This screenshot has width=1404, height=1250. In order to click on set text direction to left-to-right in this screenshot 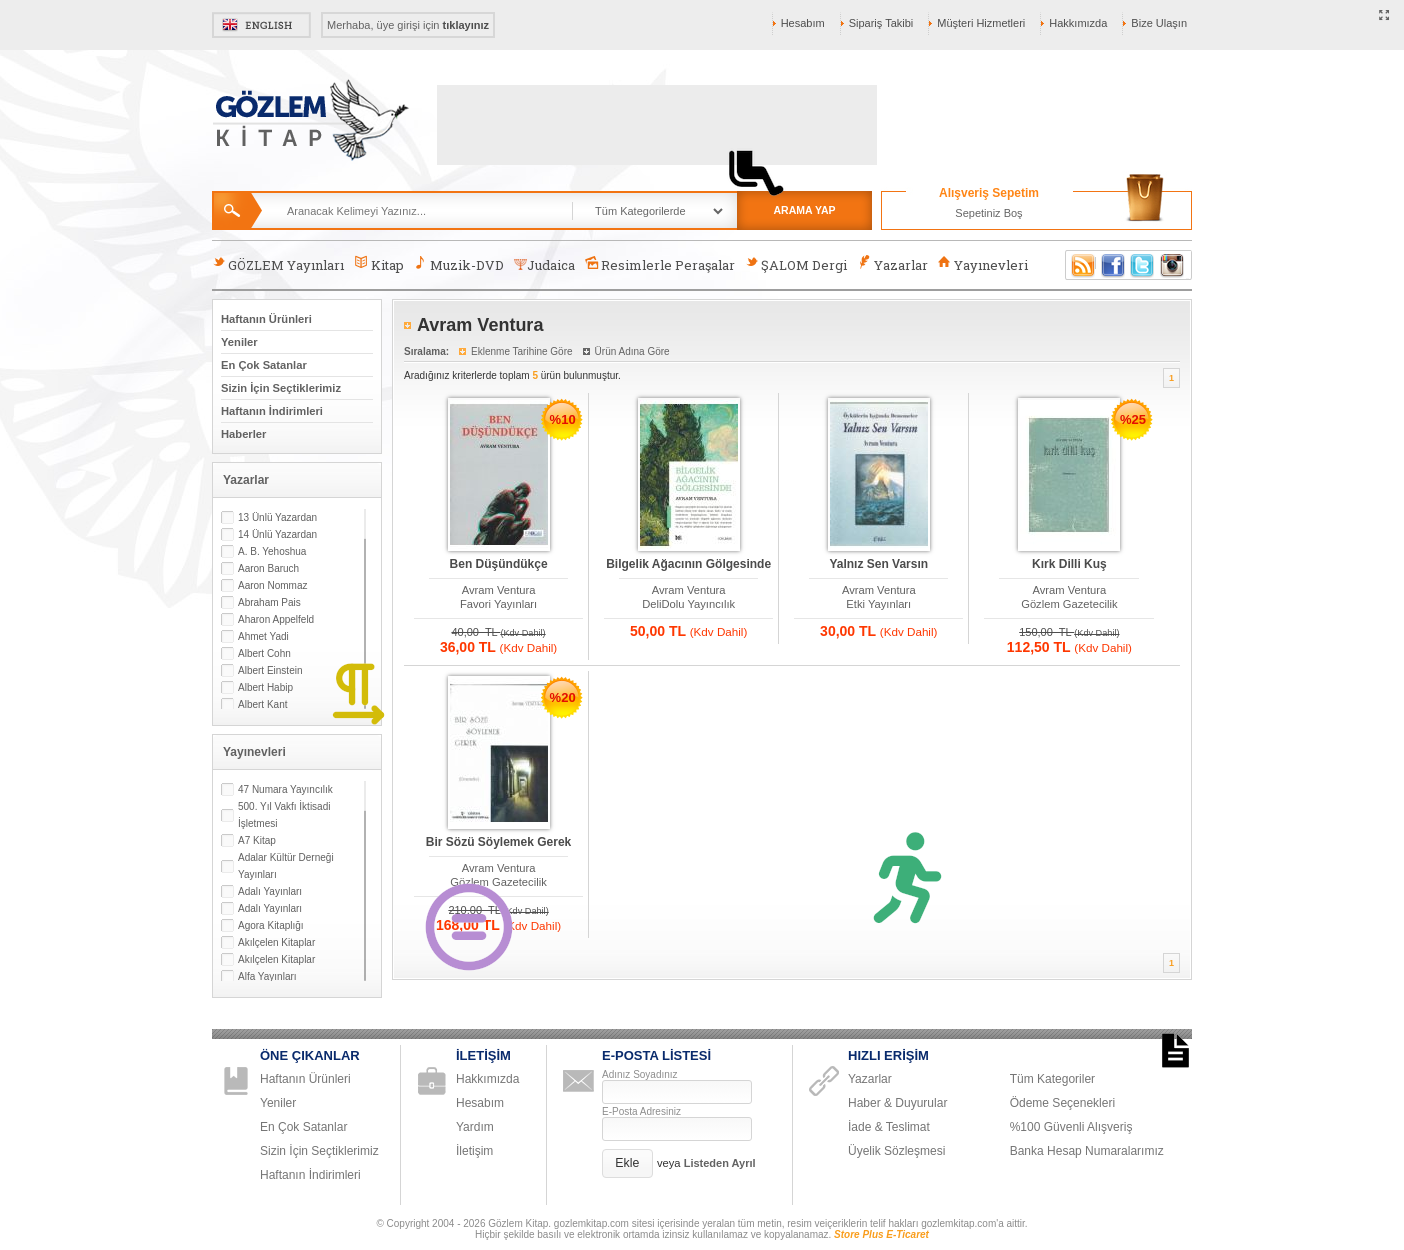, I will do `click(358, 692)`.